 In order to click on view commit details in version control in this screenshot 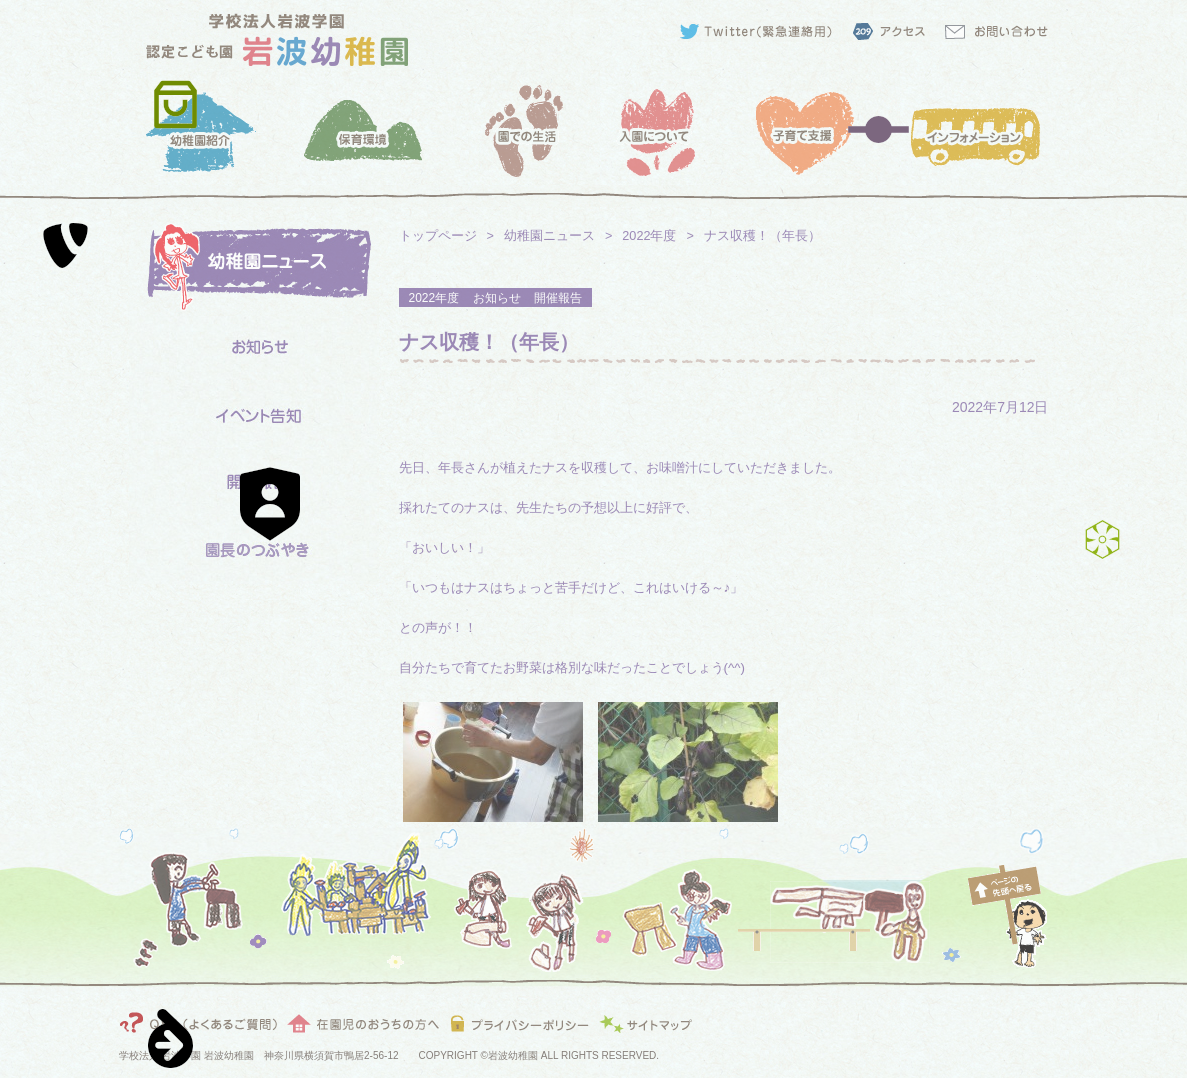, I will do `click(878, 129)`.